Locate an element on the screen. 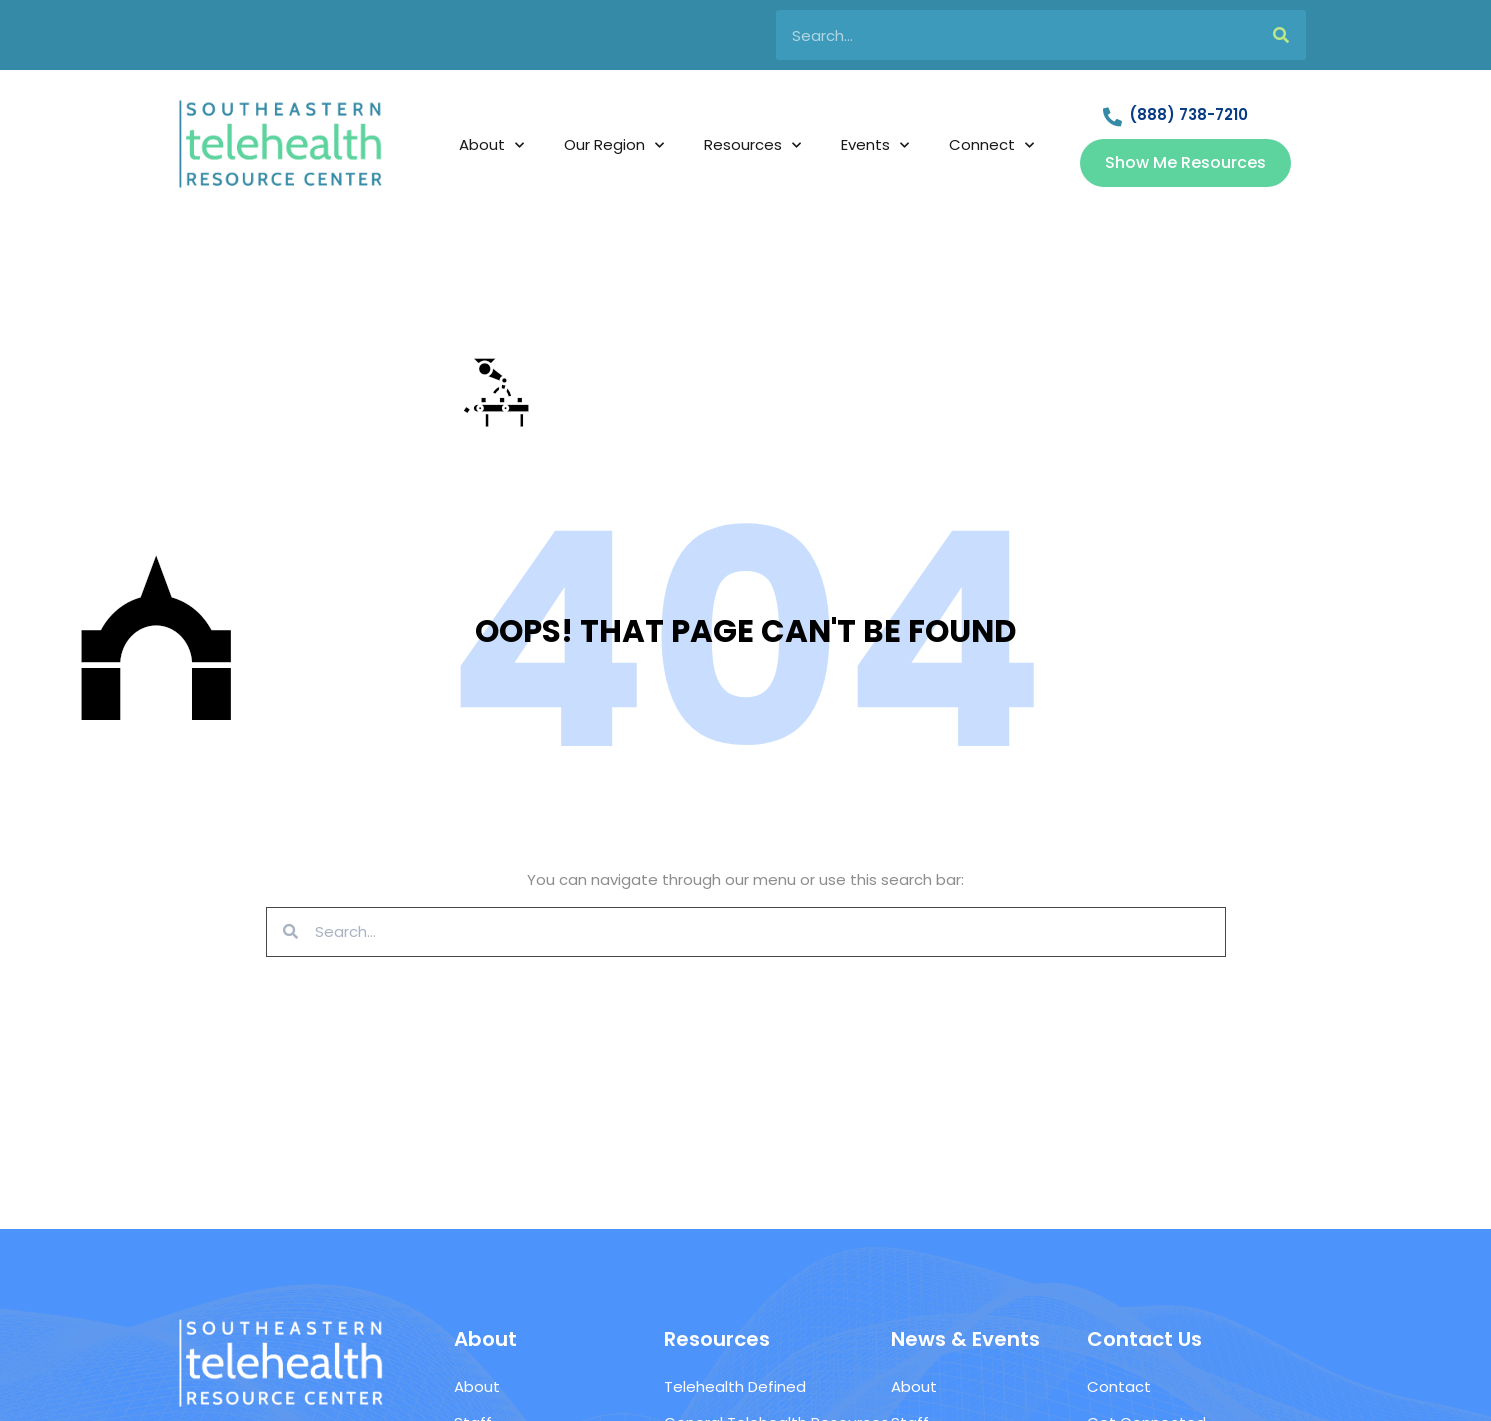 This screenshot has height=1421, width=1491. access bridge-building or construction features is located at coordinates (156, 637).